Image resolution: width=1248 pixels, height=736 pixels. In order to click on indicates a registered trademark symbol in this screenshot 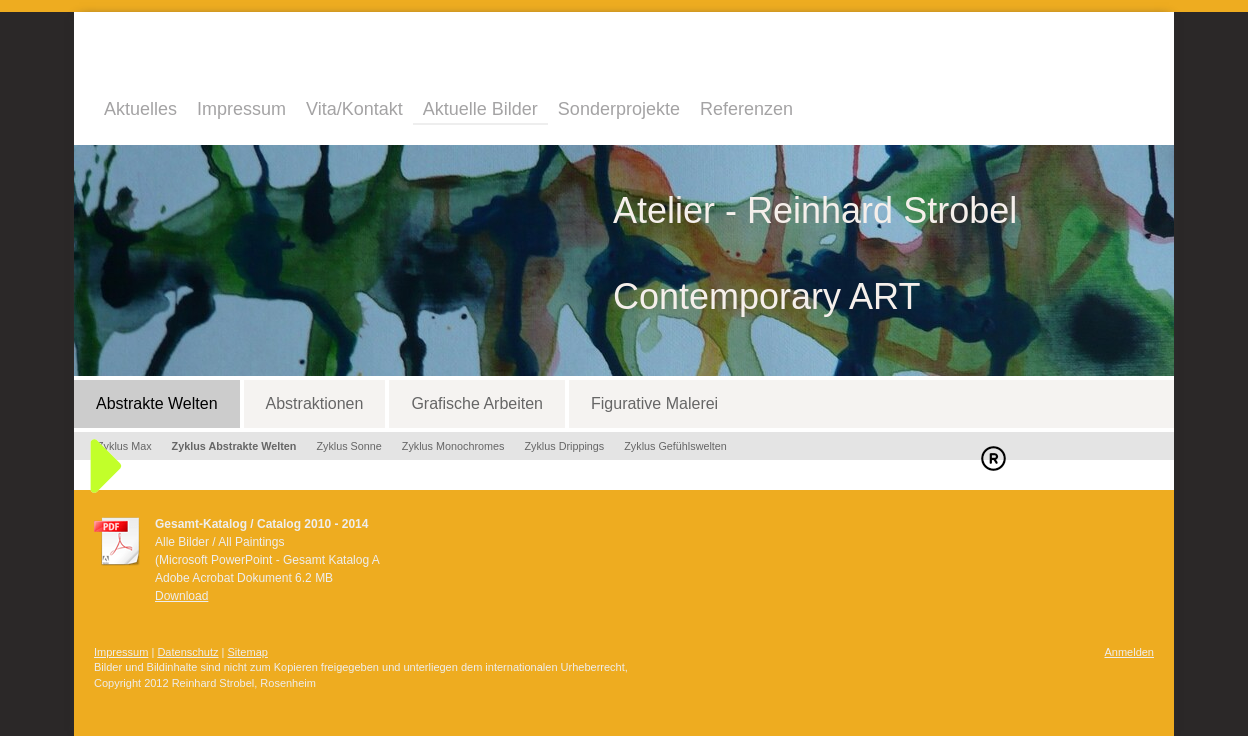, I will do `click(993, 458)`.